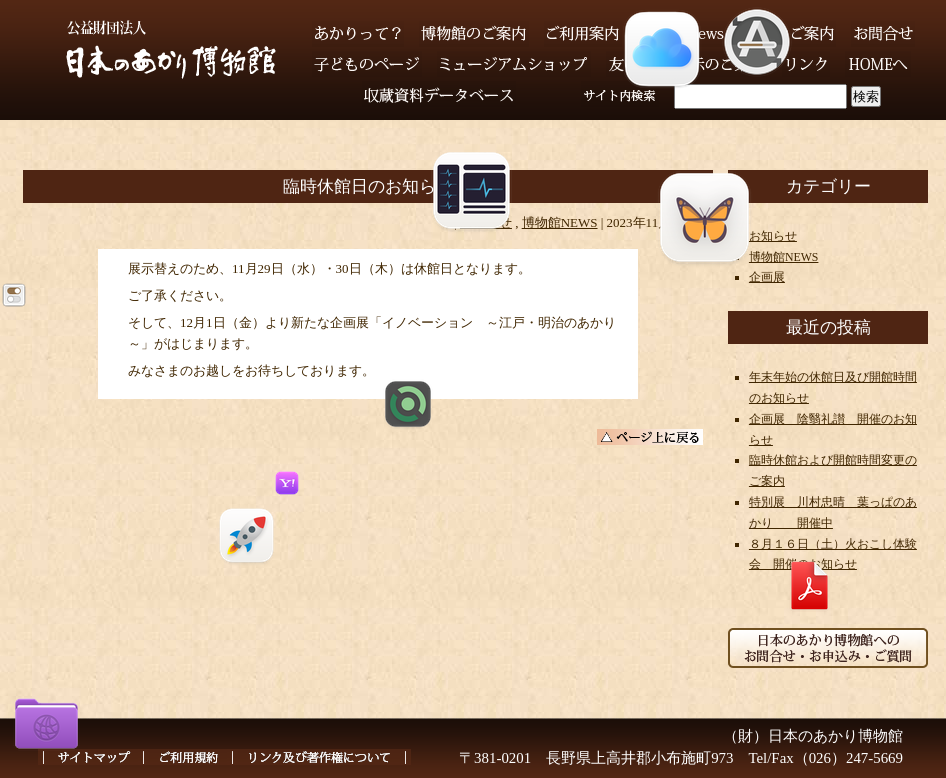 The height and width of the screenshot is (778, 946). I want to click on open iCloud+ settings and storage management, so click(662, 49).